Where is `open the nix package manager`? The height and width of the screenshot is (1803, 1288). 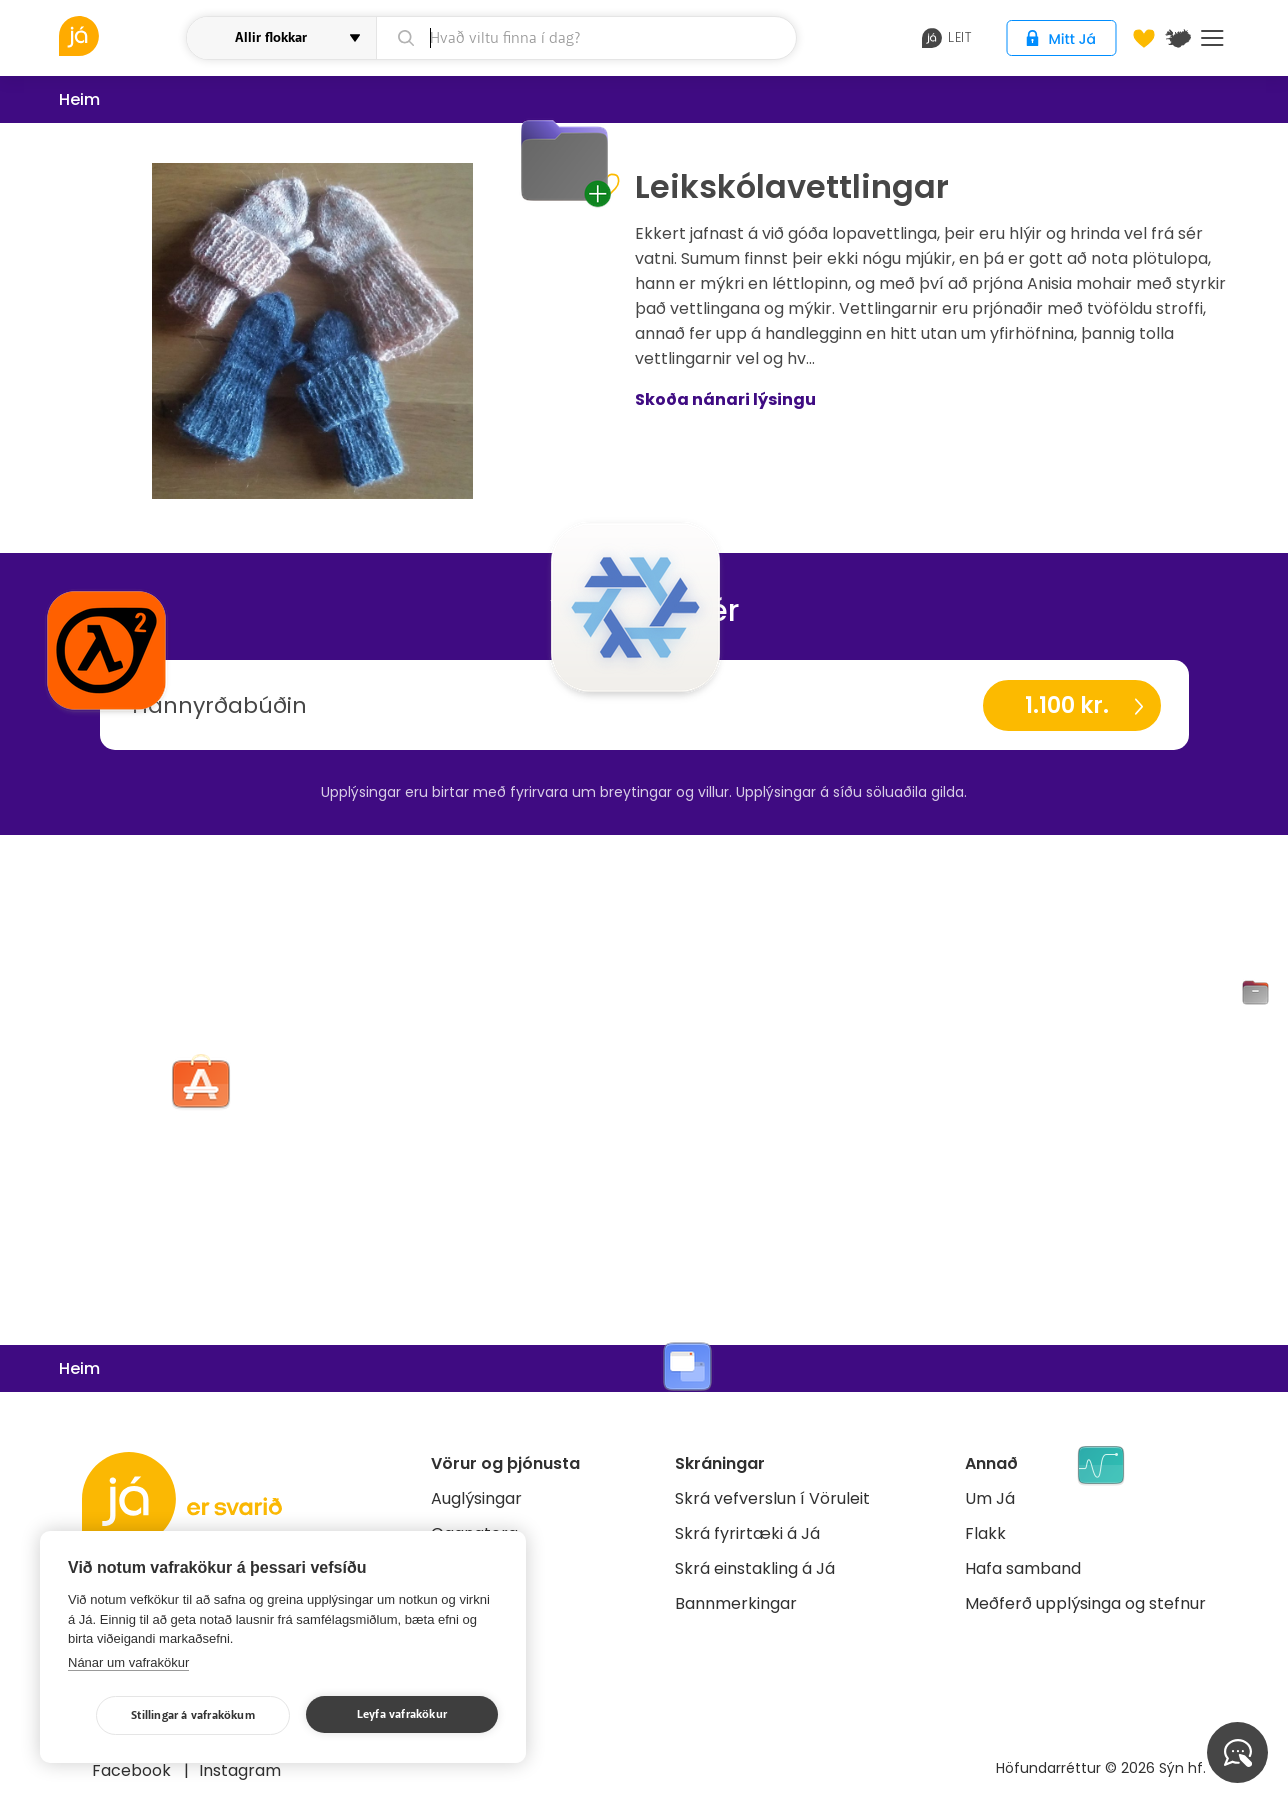 open the nix package manager is located at coordinates (635, 607).